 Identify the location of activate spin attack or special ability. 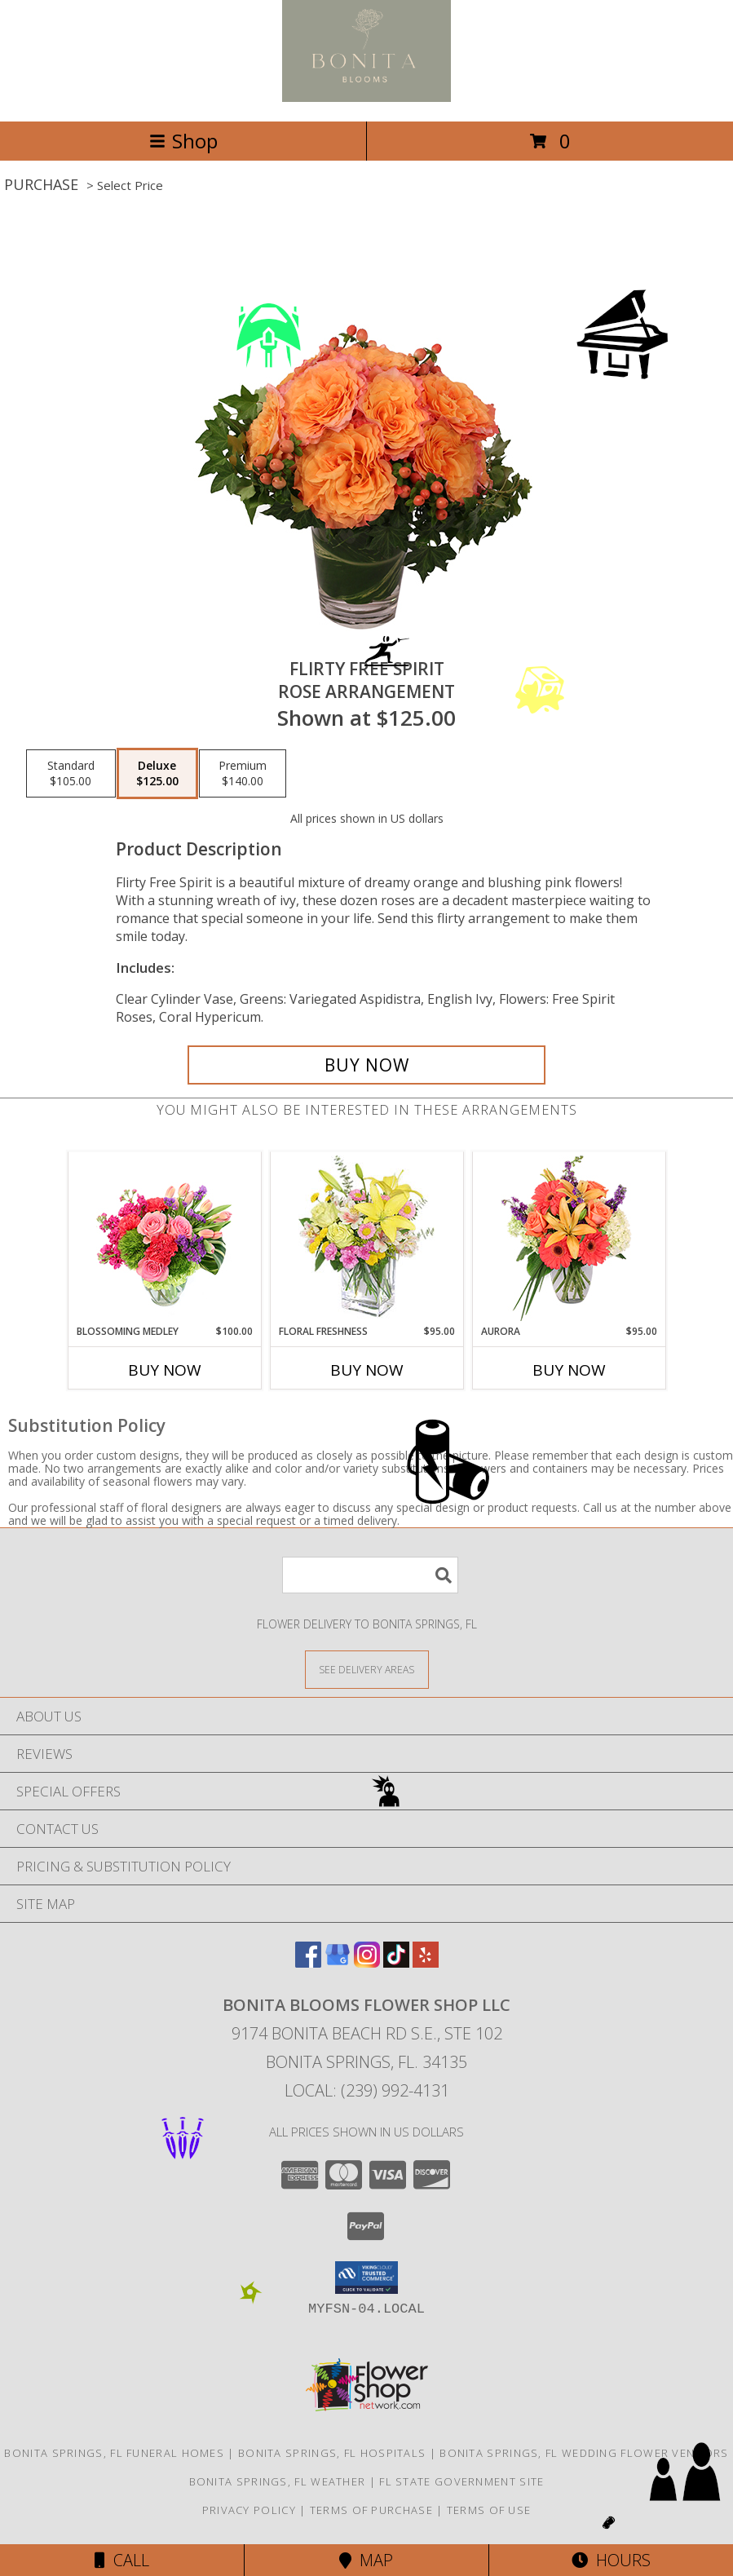
(250, 2292).